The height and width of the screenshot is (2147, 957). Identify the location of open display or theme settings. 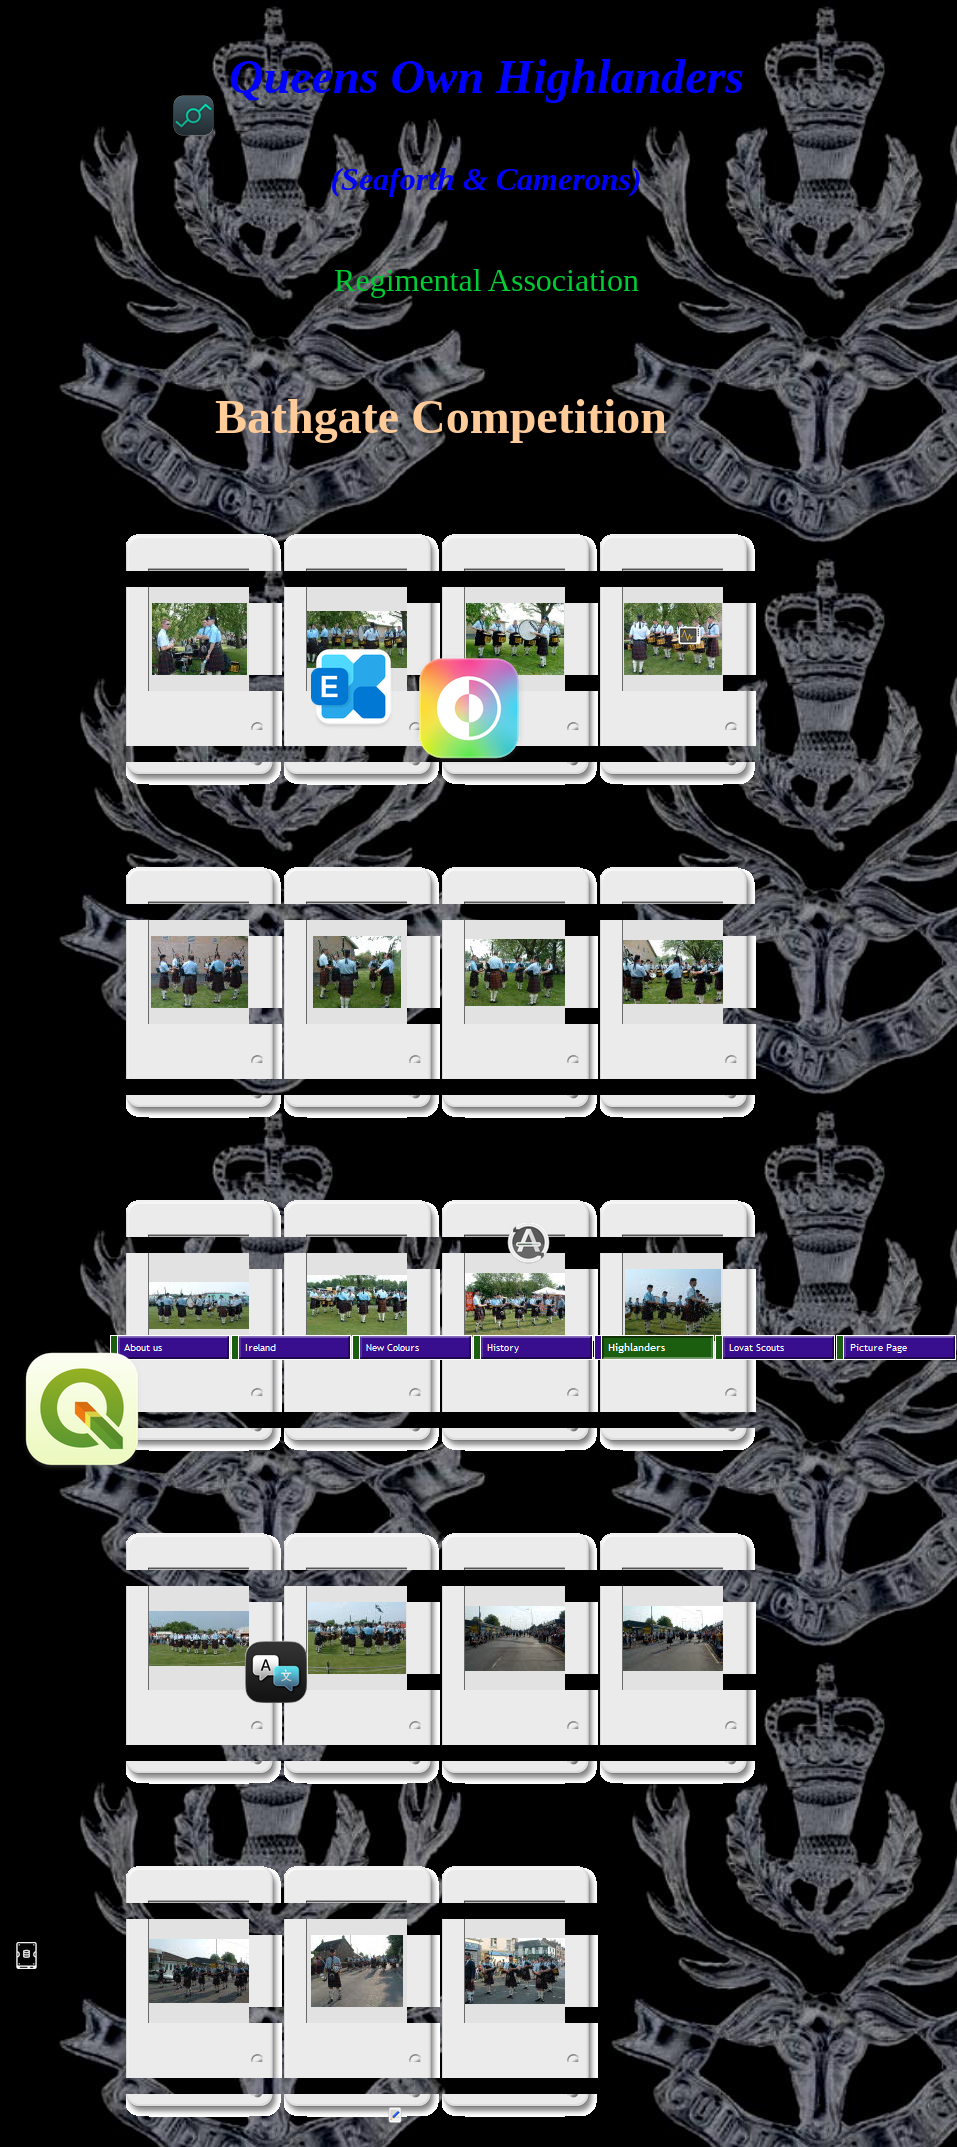
(469, 710).